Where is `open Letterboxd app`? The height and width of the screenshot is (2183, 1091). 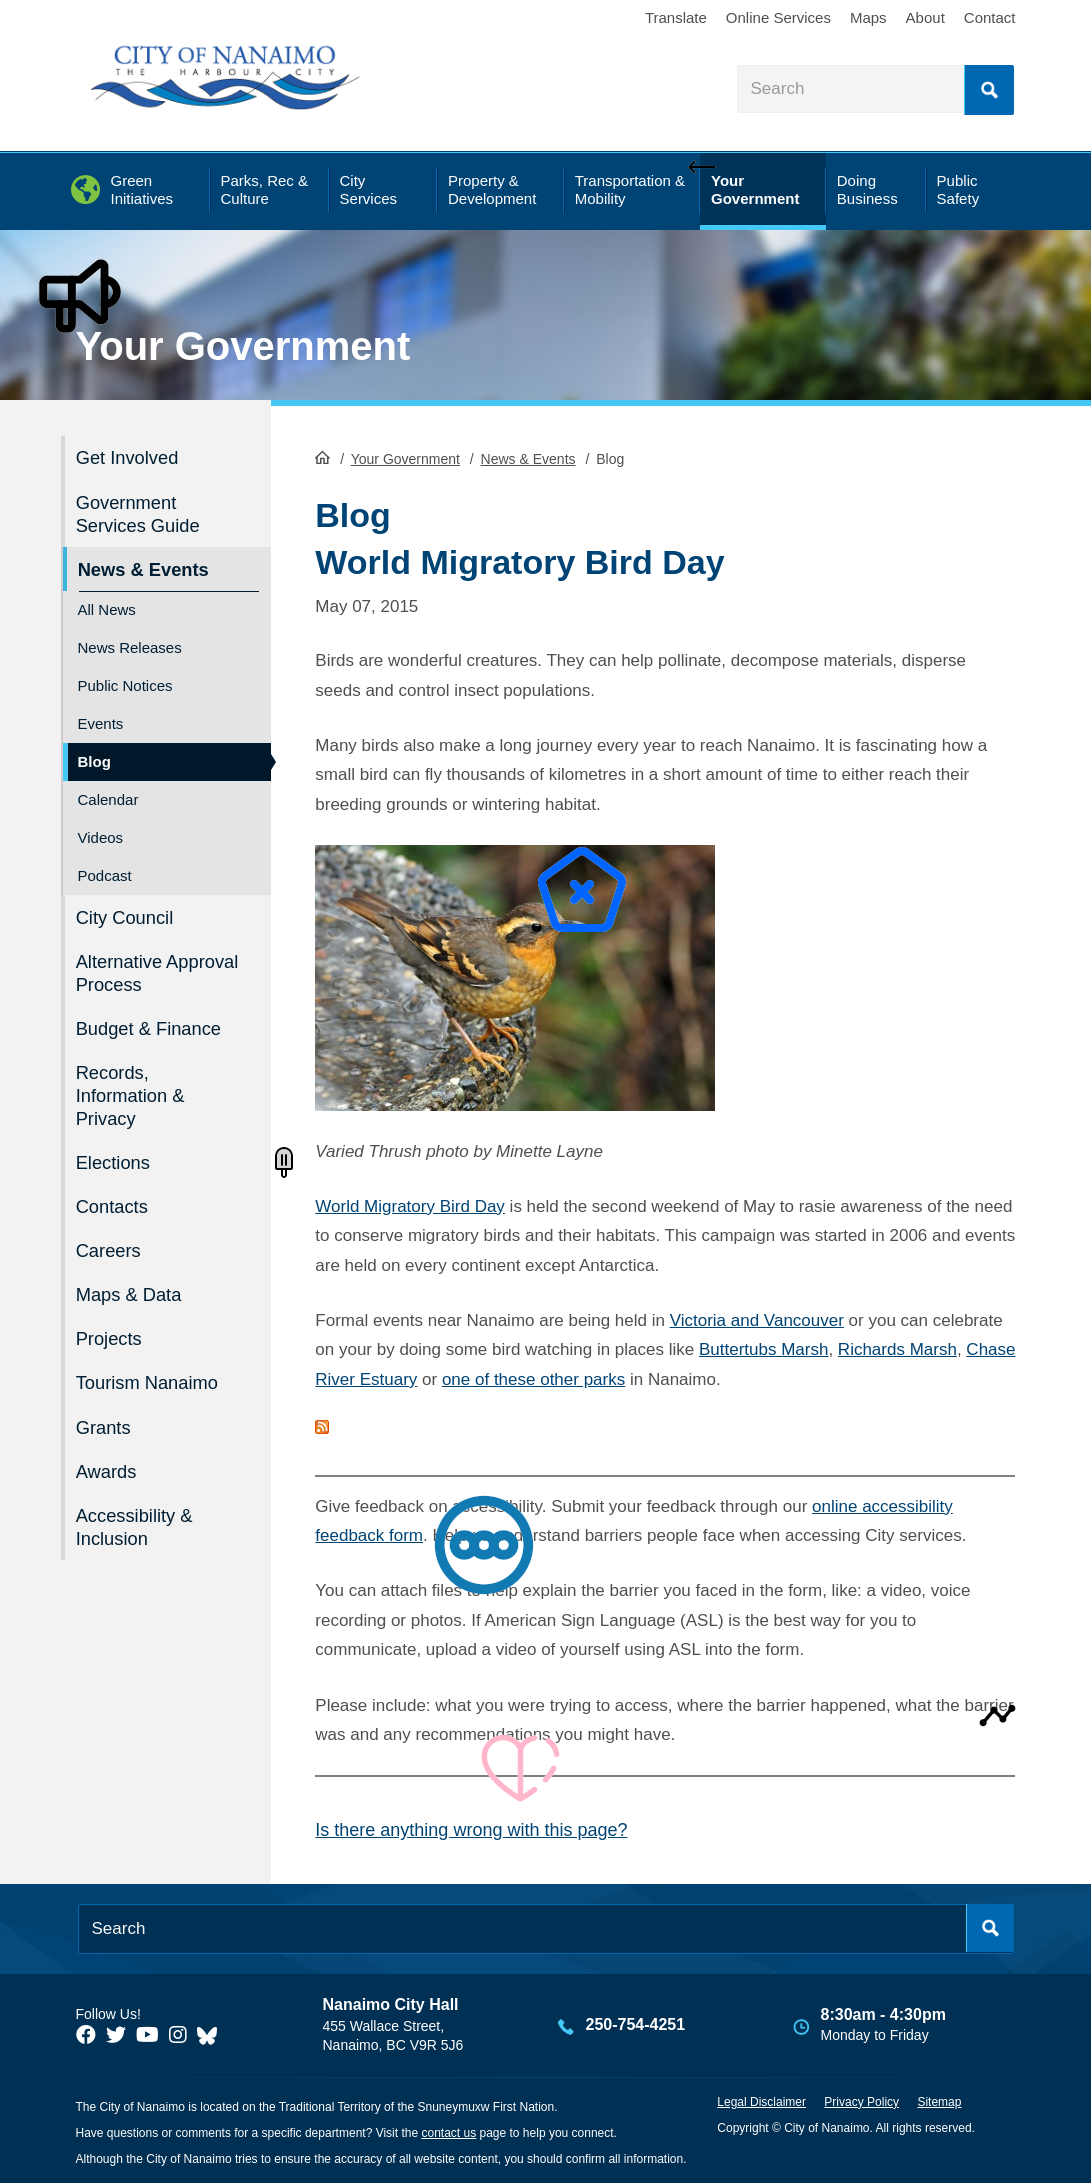 open Letterboxd app is located at coordinates (484, 1545).